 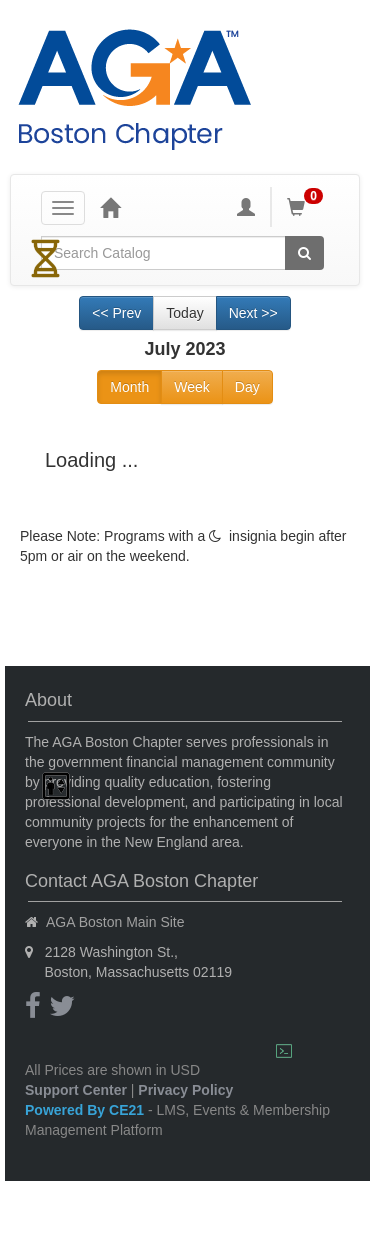 I want to click on indicates loading or processing in progress, so click(x=45, y=258).